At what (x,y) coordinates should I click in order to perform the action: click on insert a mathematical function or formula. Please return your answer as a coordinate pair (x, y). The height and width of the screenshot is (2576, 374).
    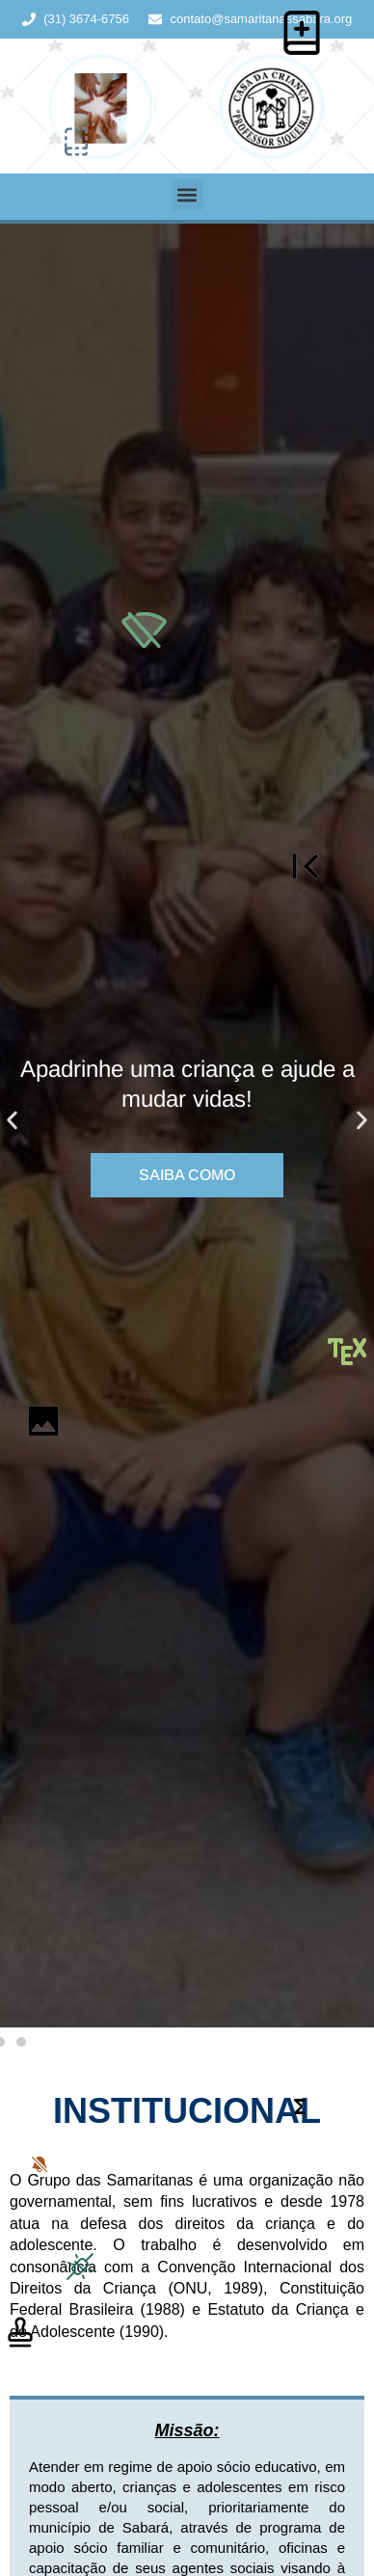
    Looking at the image, I should click on (300, 2106).